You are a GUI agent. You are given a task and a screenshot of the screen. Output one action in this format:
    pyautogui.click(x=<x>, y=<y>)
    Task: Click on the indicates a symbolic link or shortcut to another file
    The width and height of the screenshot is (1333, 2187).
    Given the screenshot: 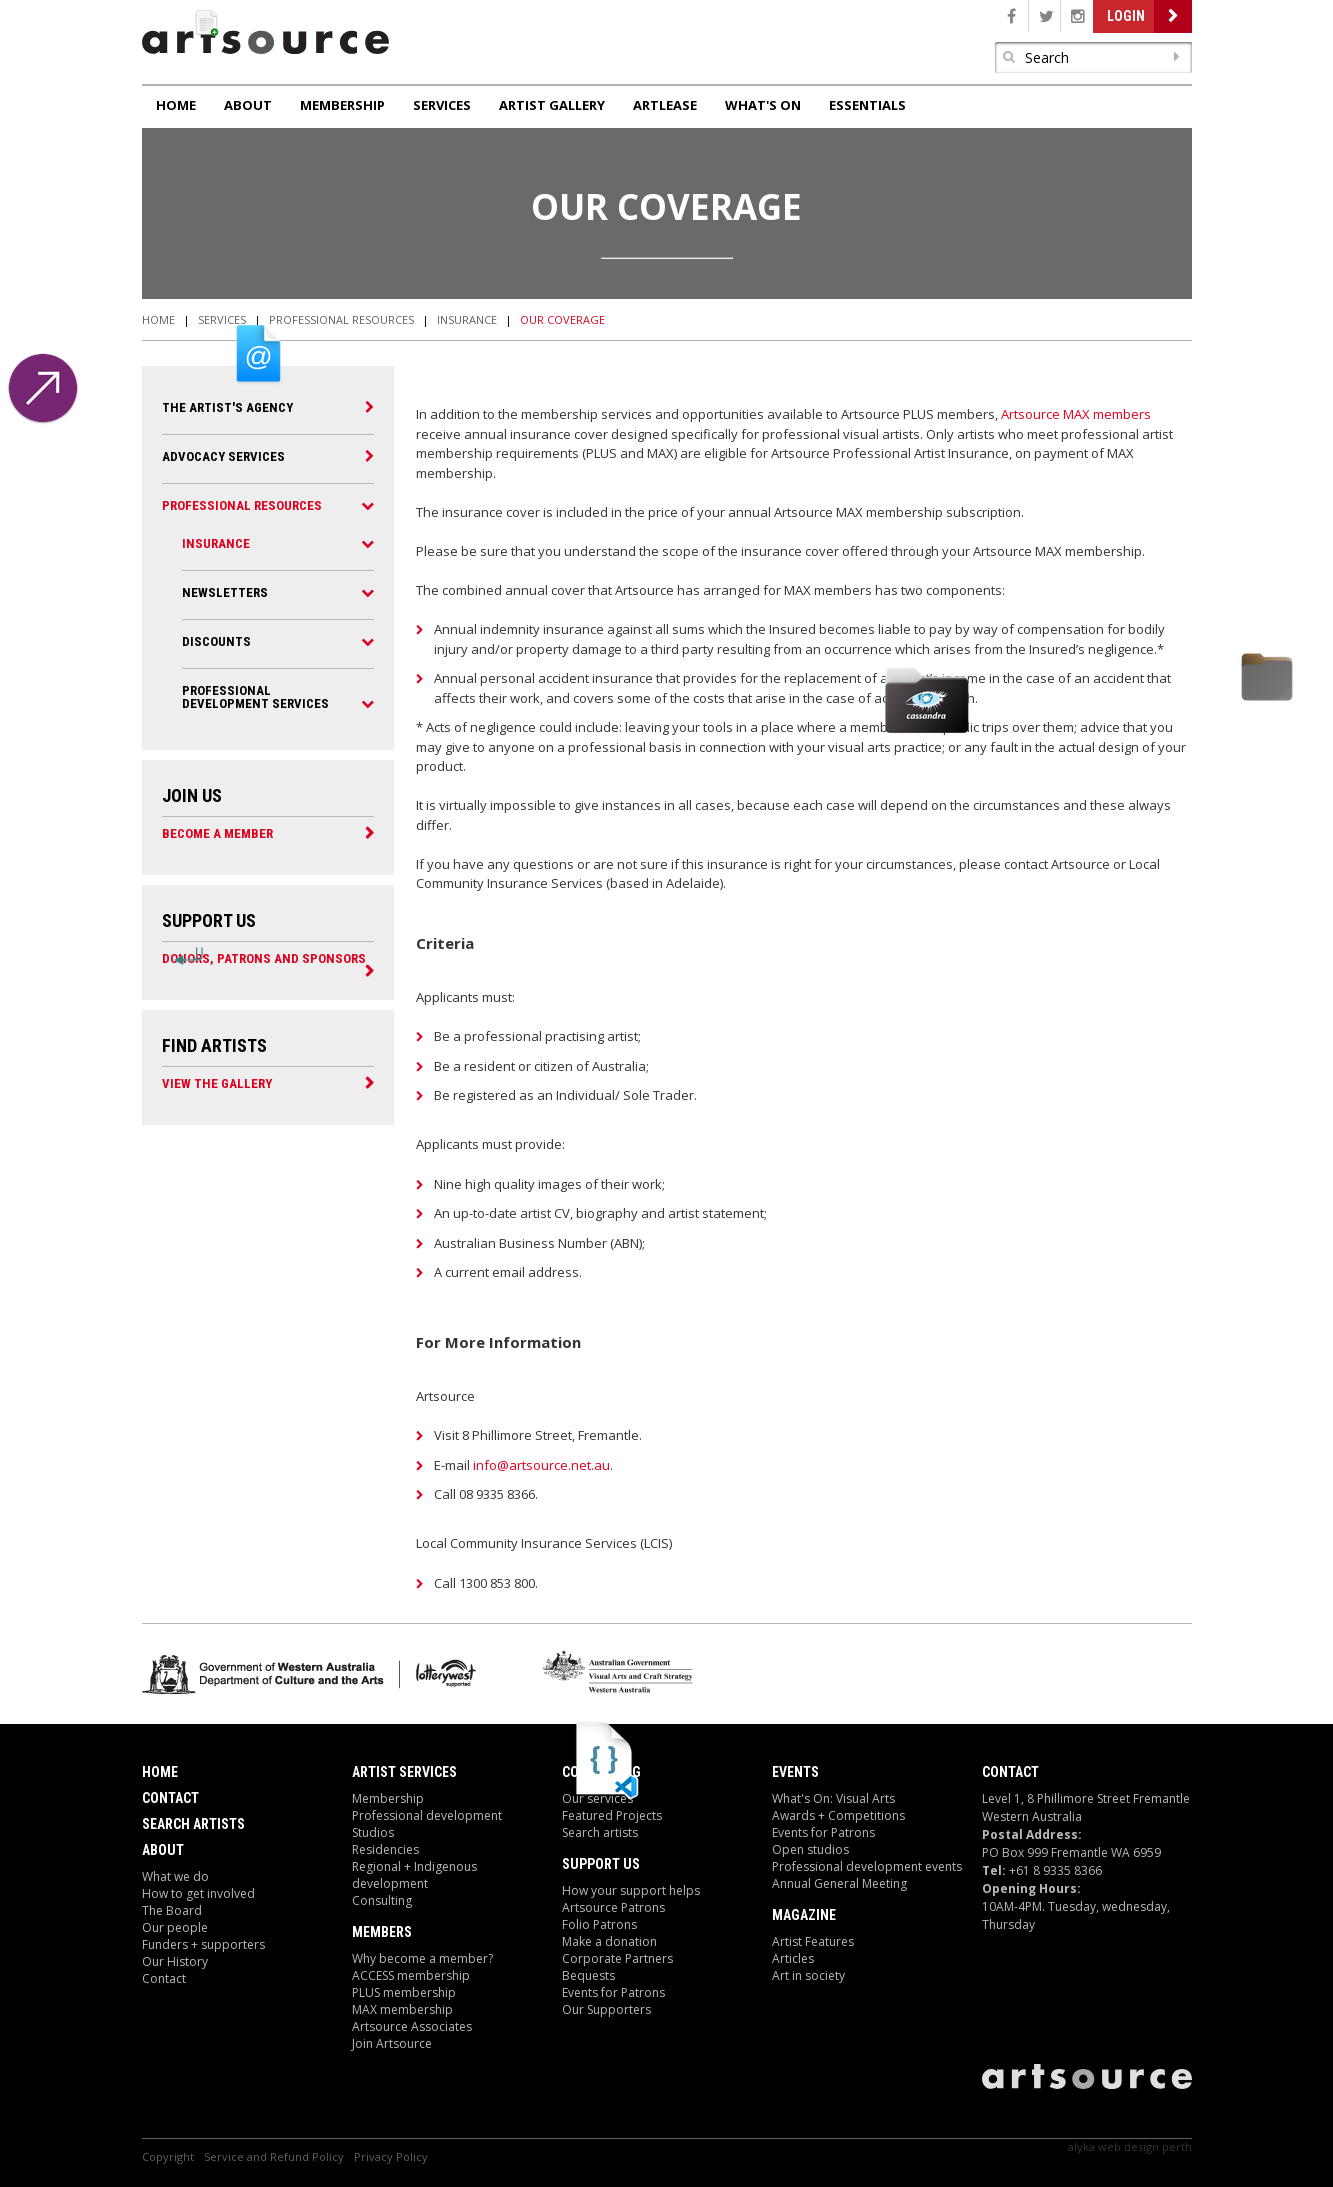 What is the action you would take?
    pyautogui.click(x=43, y=388)
    